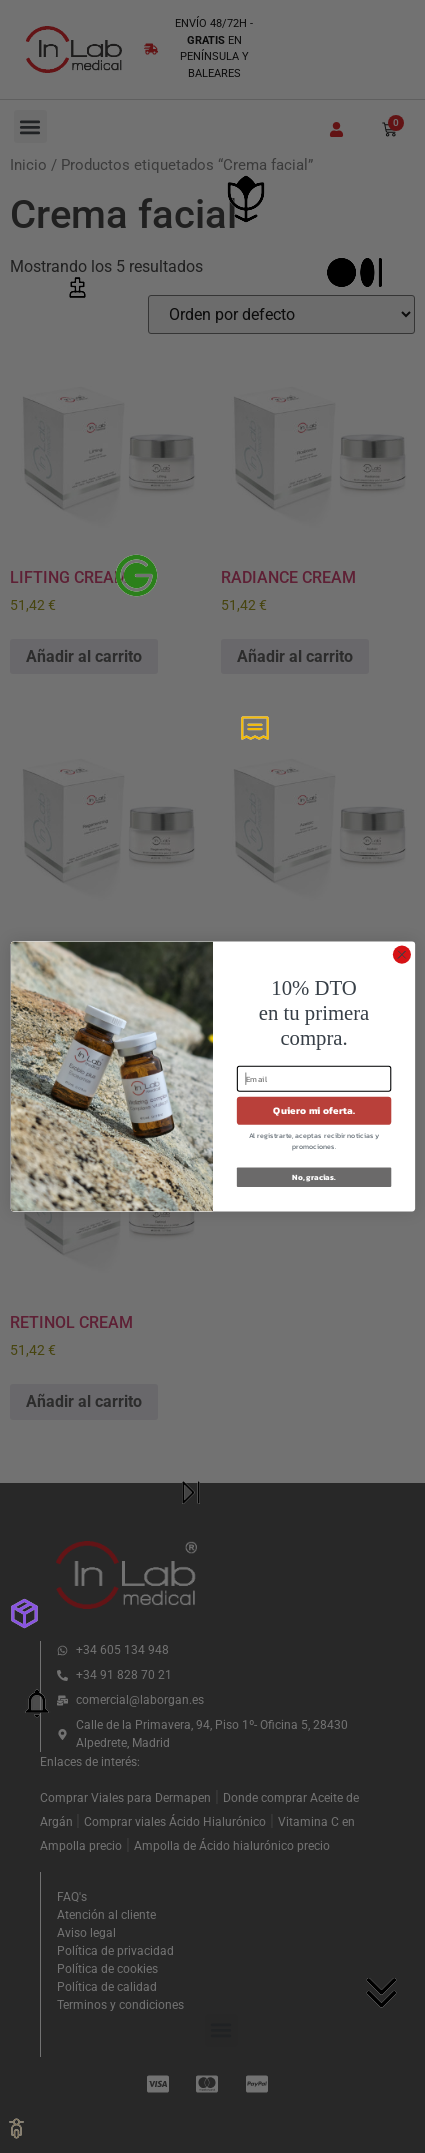  What do you see at coordinates (354, 272) in the screenshot?
I see `open the Medium app` at bounding box center [354, 272].